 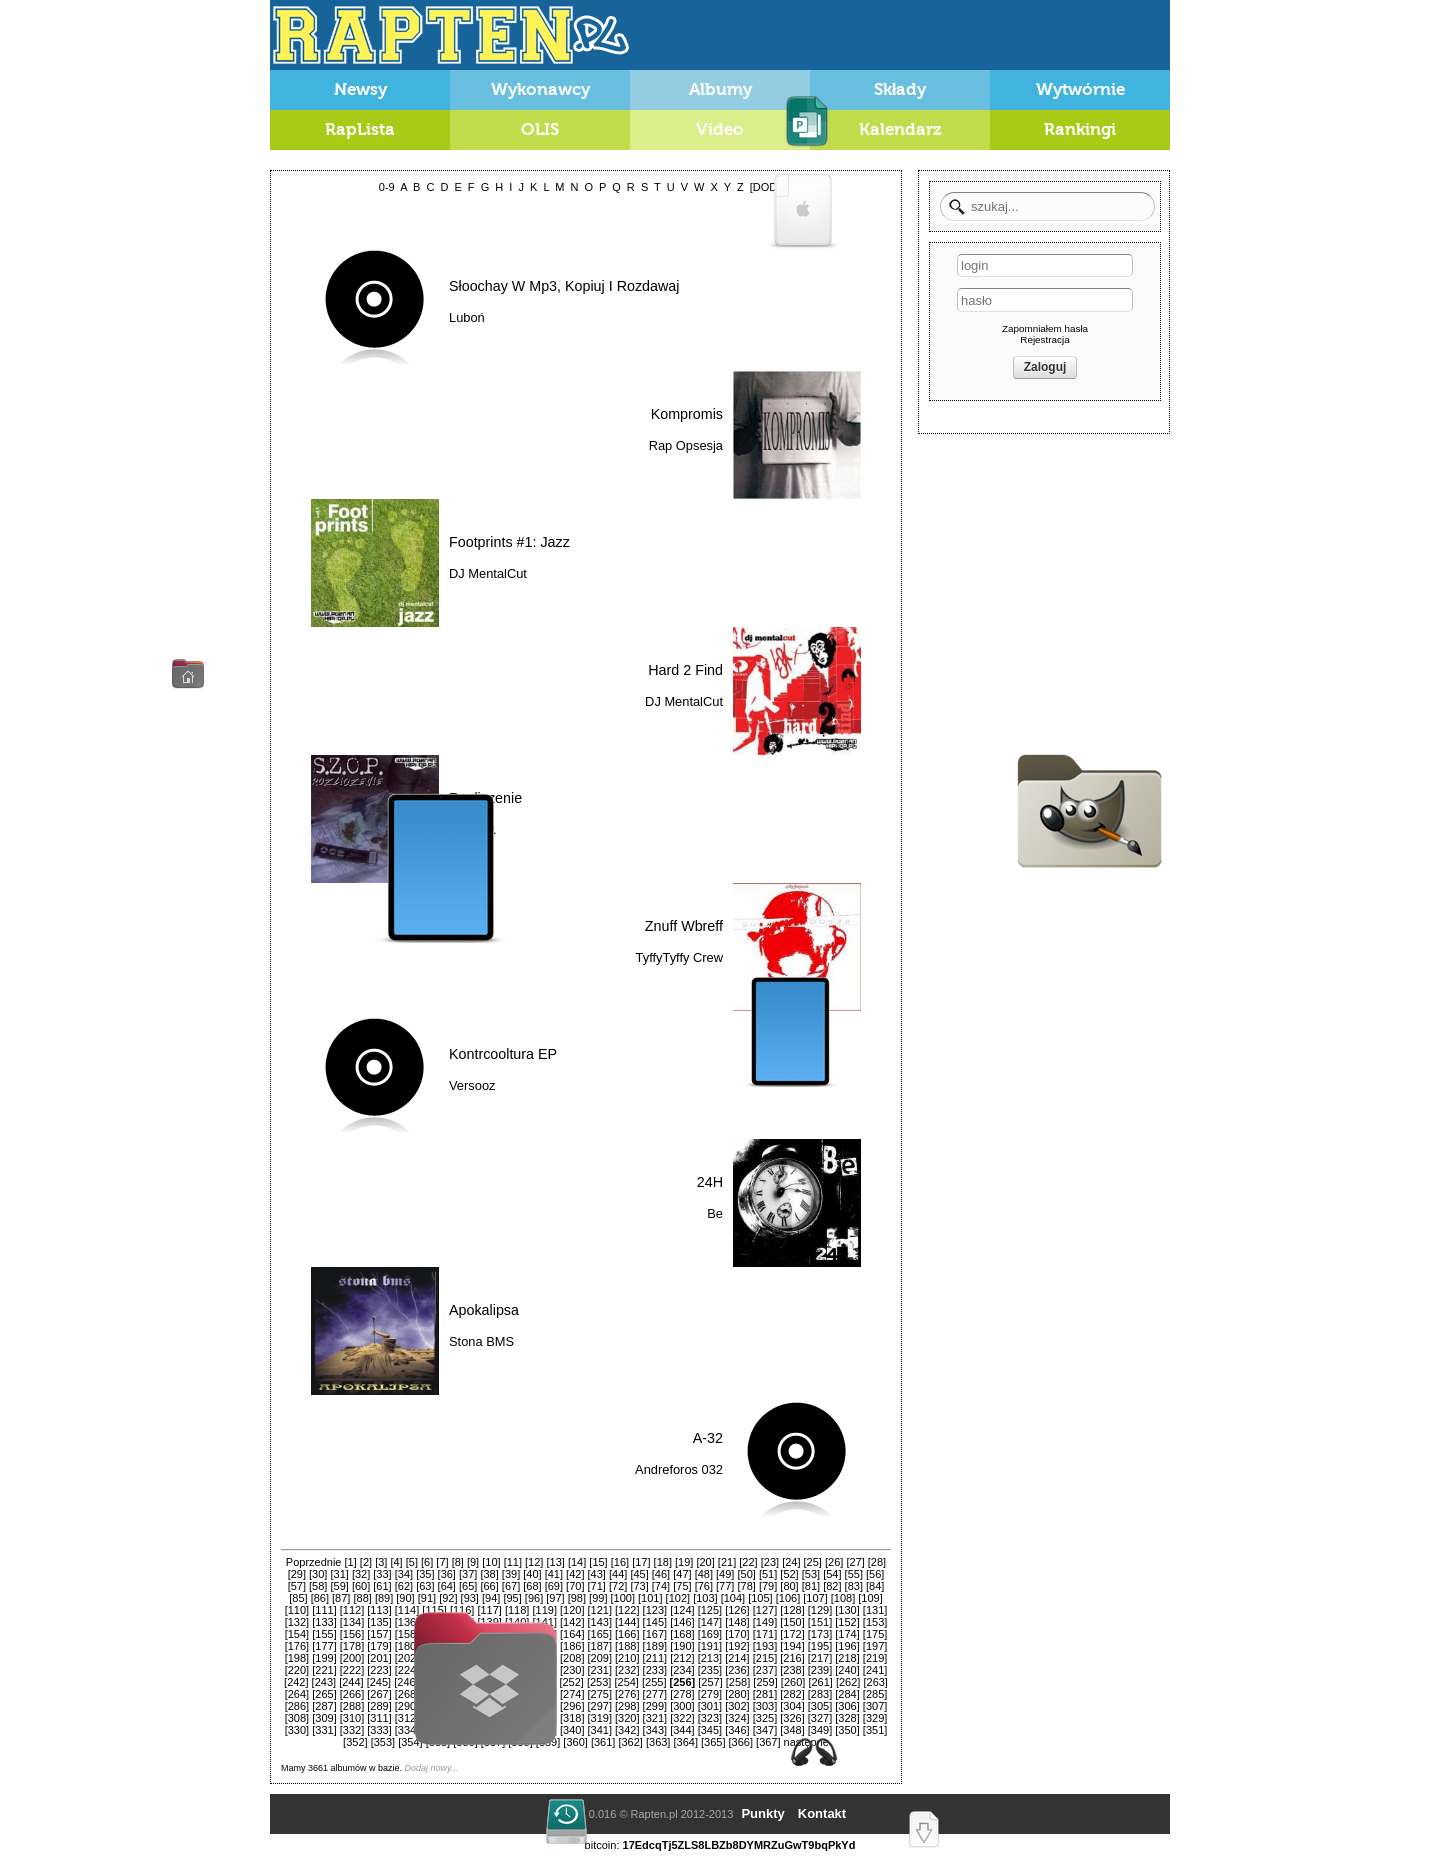 What do you see at coordinates (188, 673) in the screenshot?
I see `access your home folder` at bounding box center [188, 673].